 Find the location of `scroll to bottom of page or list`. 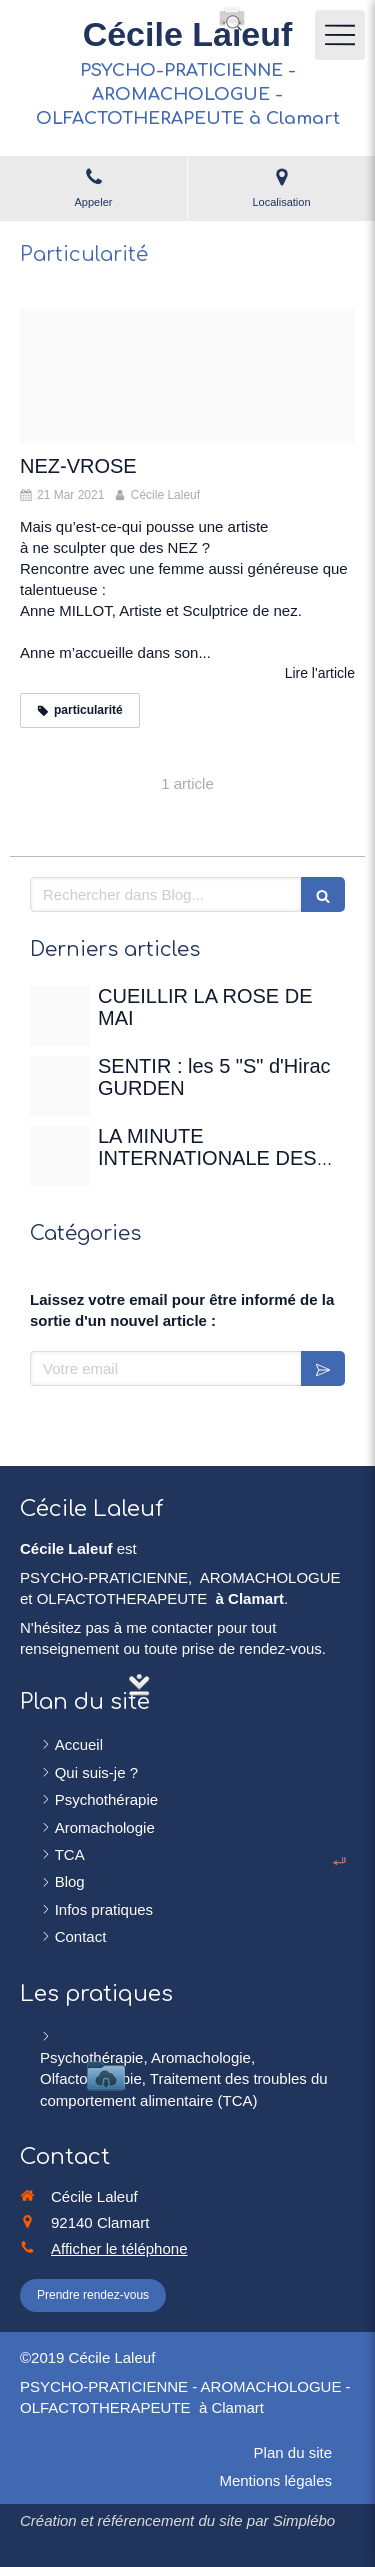

scroll to bottom of page or list is located at coordinates (139, 1685).